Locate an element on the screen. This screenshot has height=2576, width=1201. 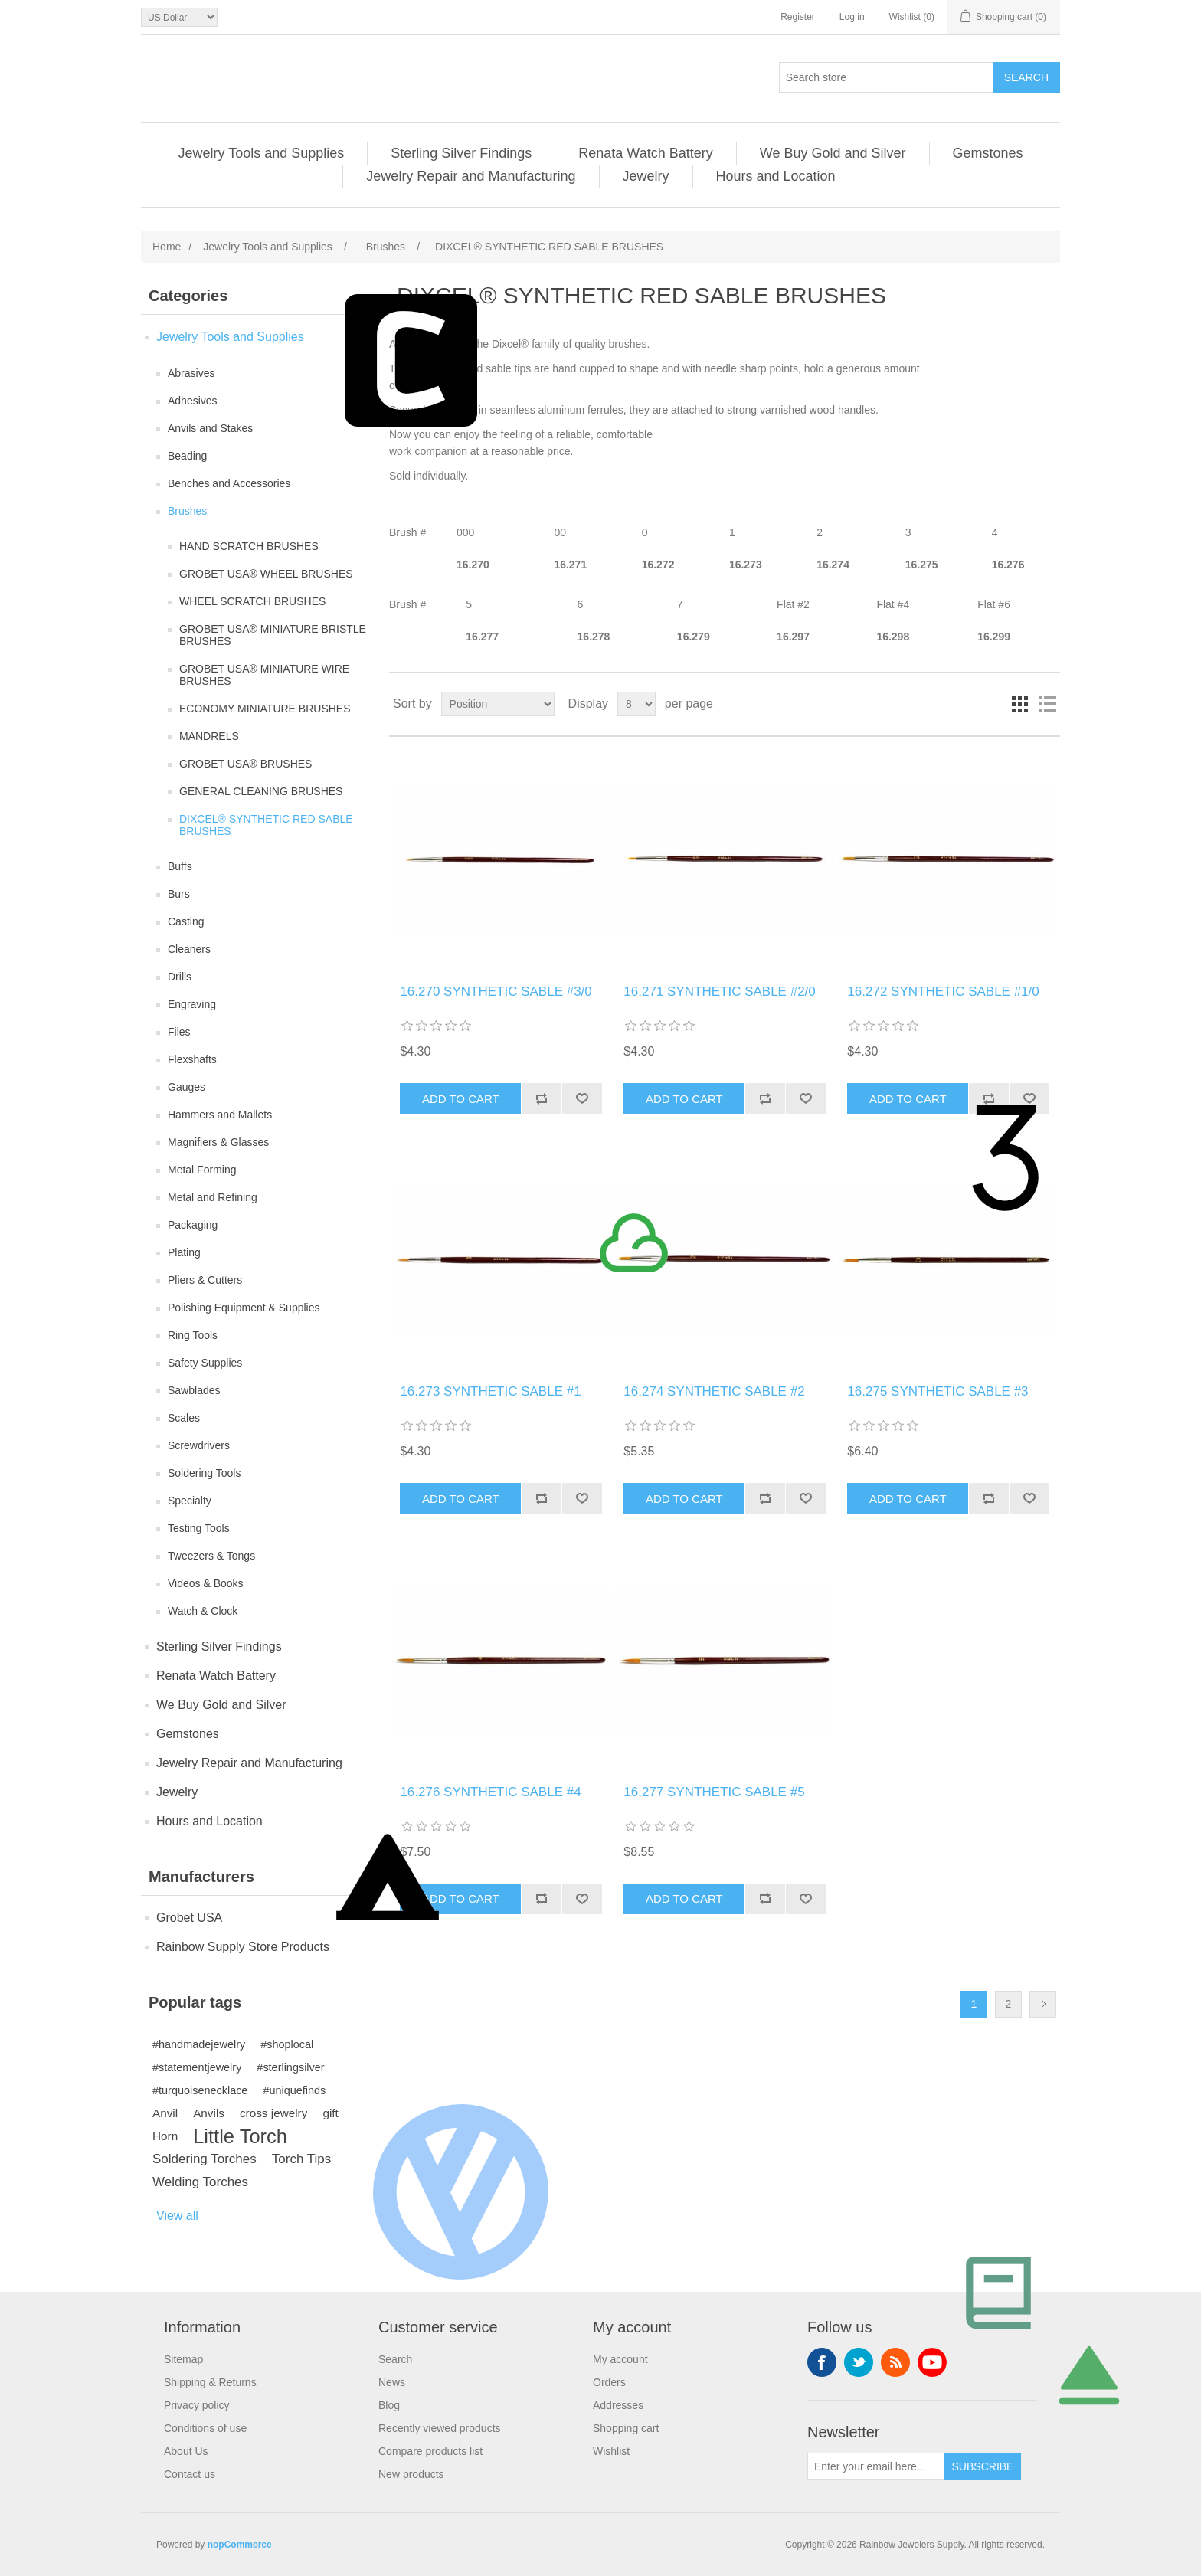
open your library or reading list is located at coordinates (998, 2293).